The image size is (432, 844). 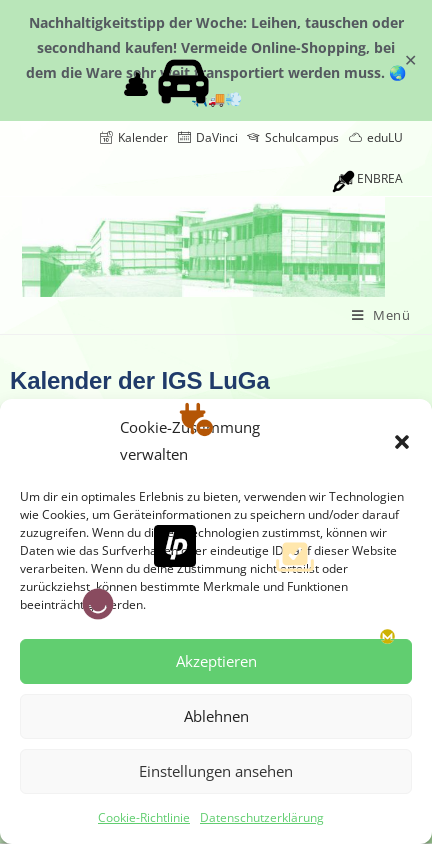 I want to click on view vehicle or car settings, so click(x=183, y=81).